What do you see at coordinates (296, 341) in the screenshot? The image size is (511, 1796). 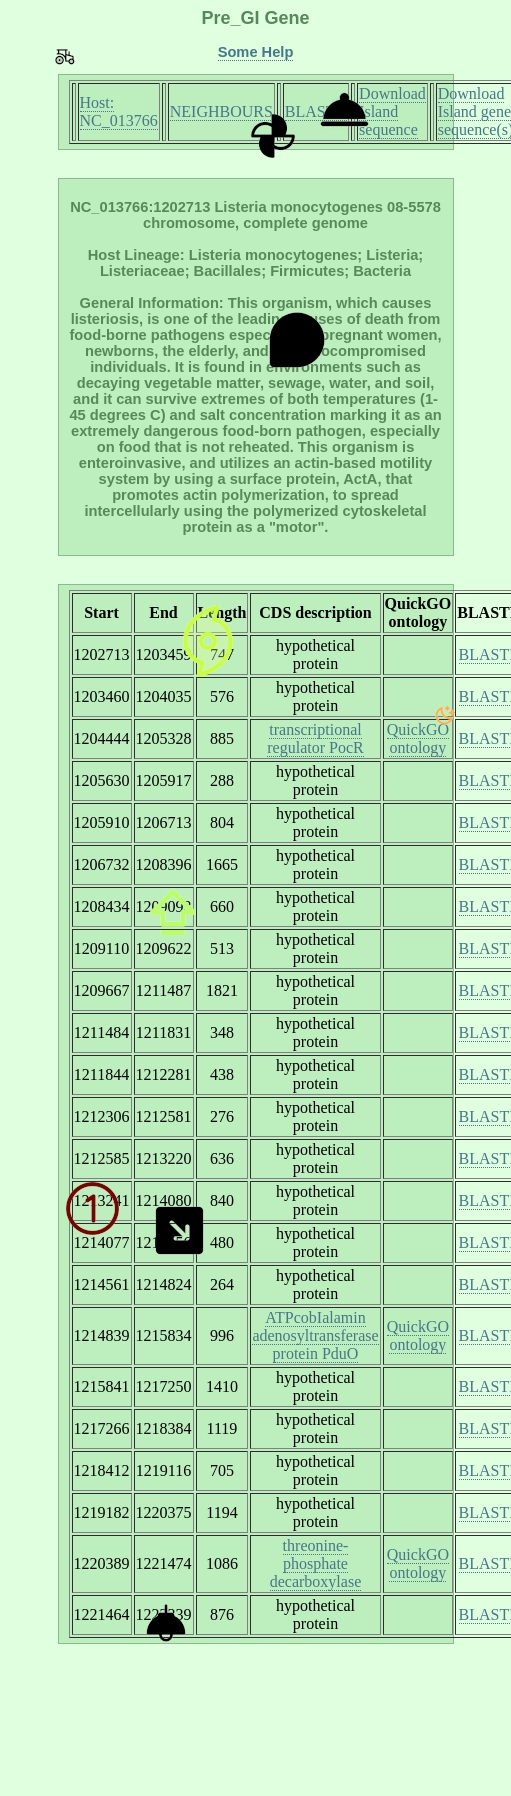 I see `open chat or messaging` at bounding box center [296, 341].